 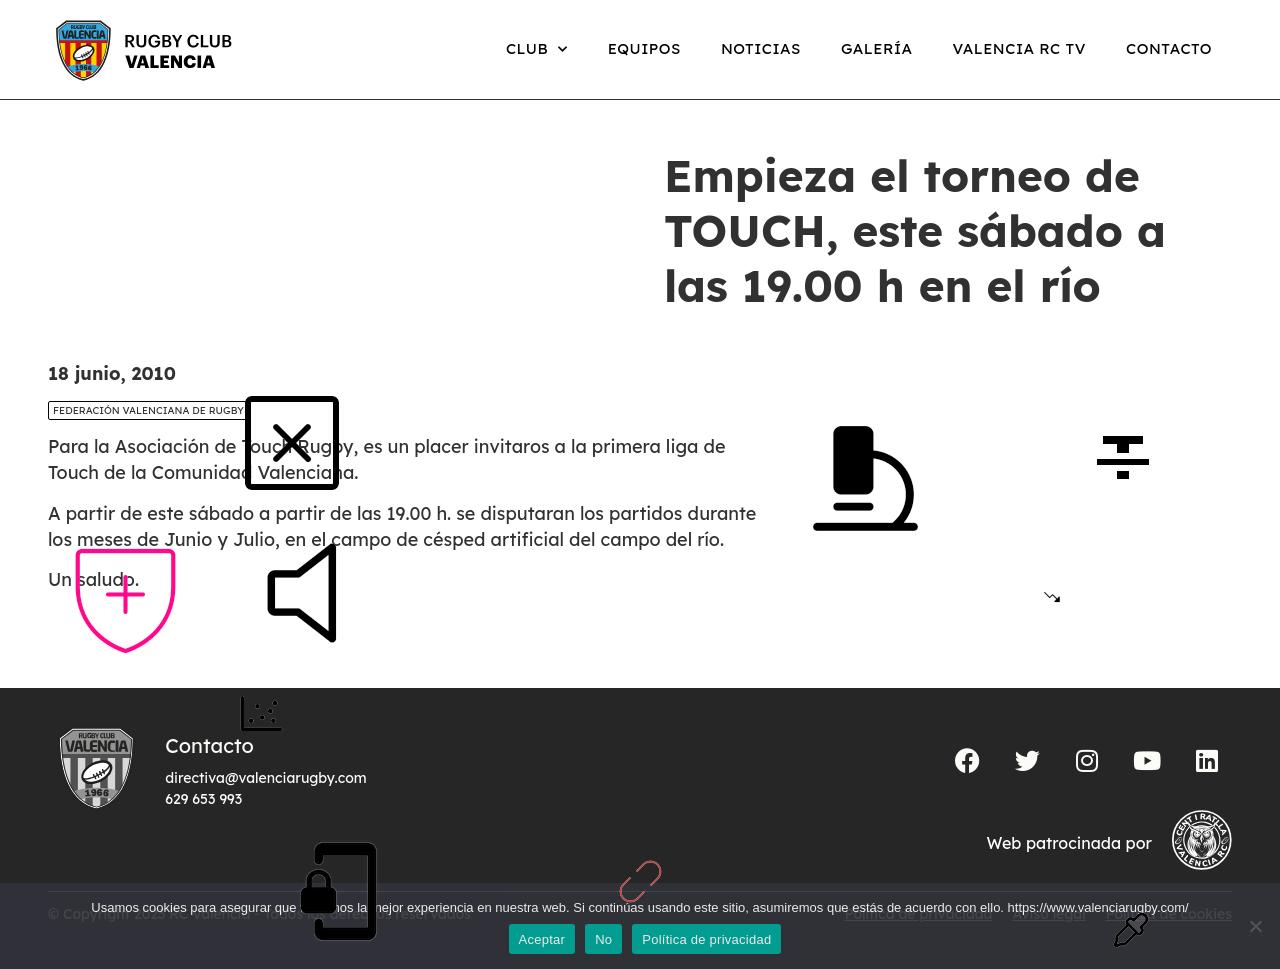 What do you see at coordinates (292, 443) in the screenshot?
I see `close or dismiss a dialog box` at bounding box center [292, 443].